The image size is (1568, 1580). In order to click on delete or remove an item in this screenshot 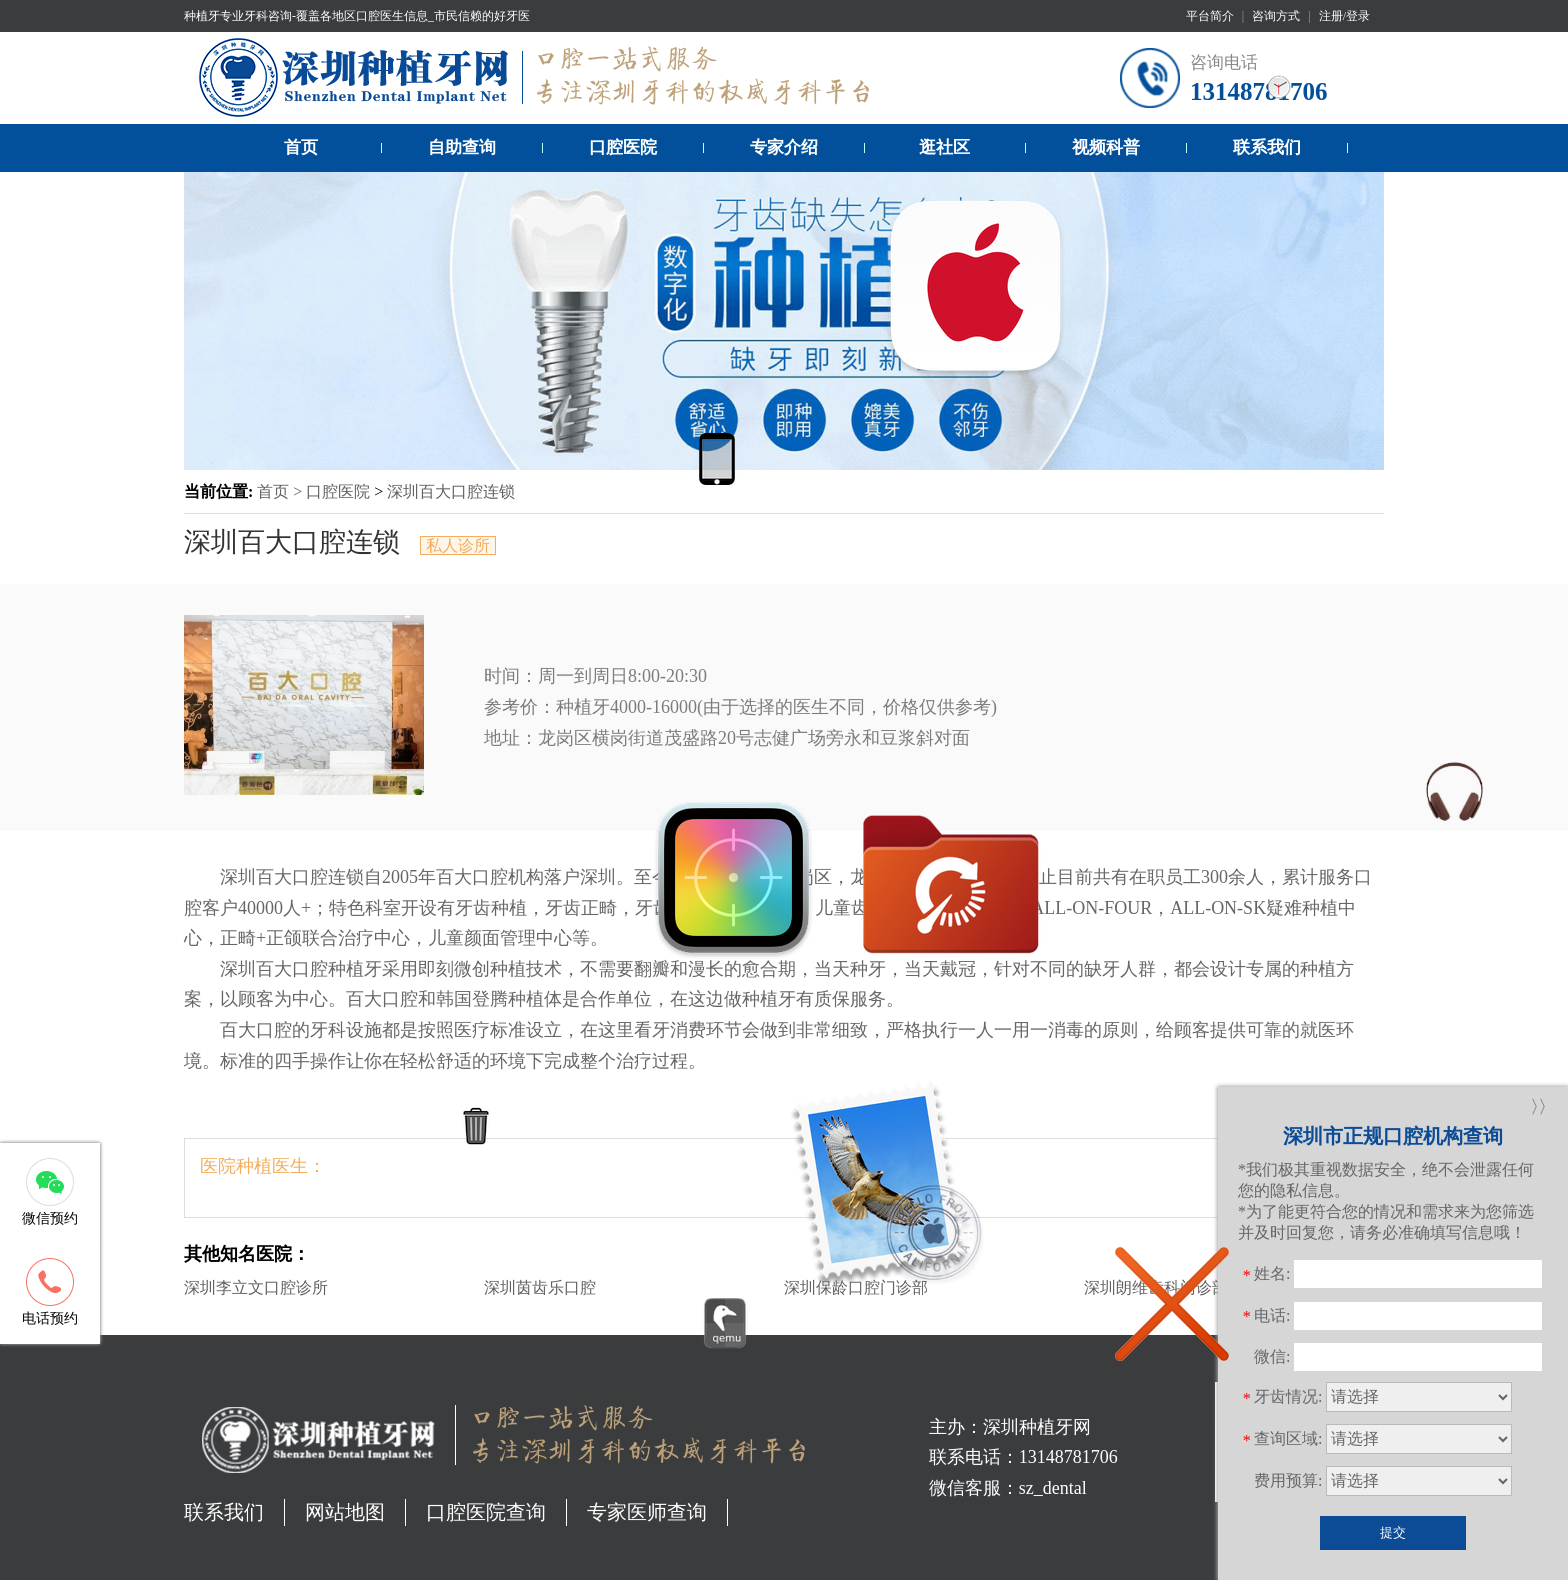, I will do `click(1172, 1304)`.